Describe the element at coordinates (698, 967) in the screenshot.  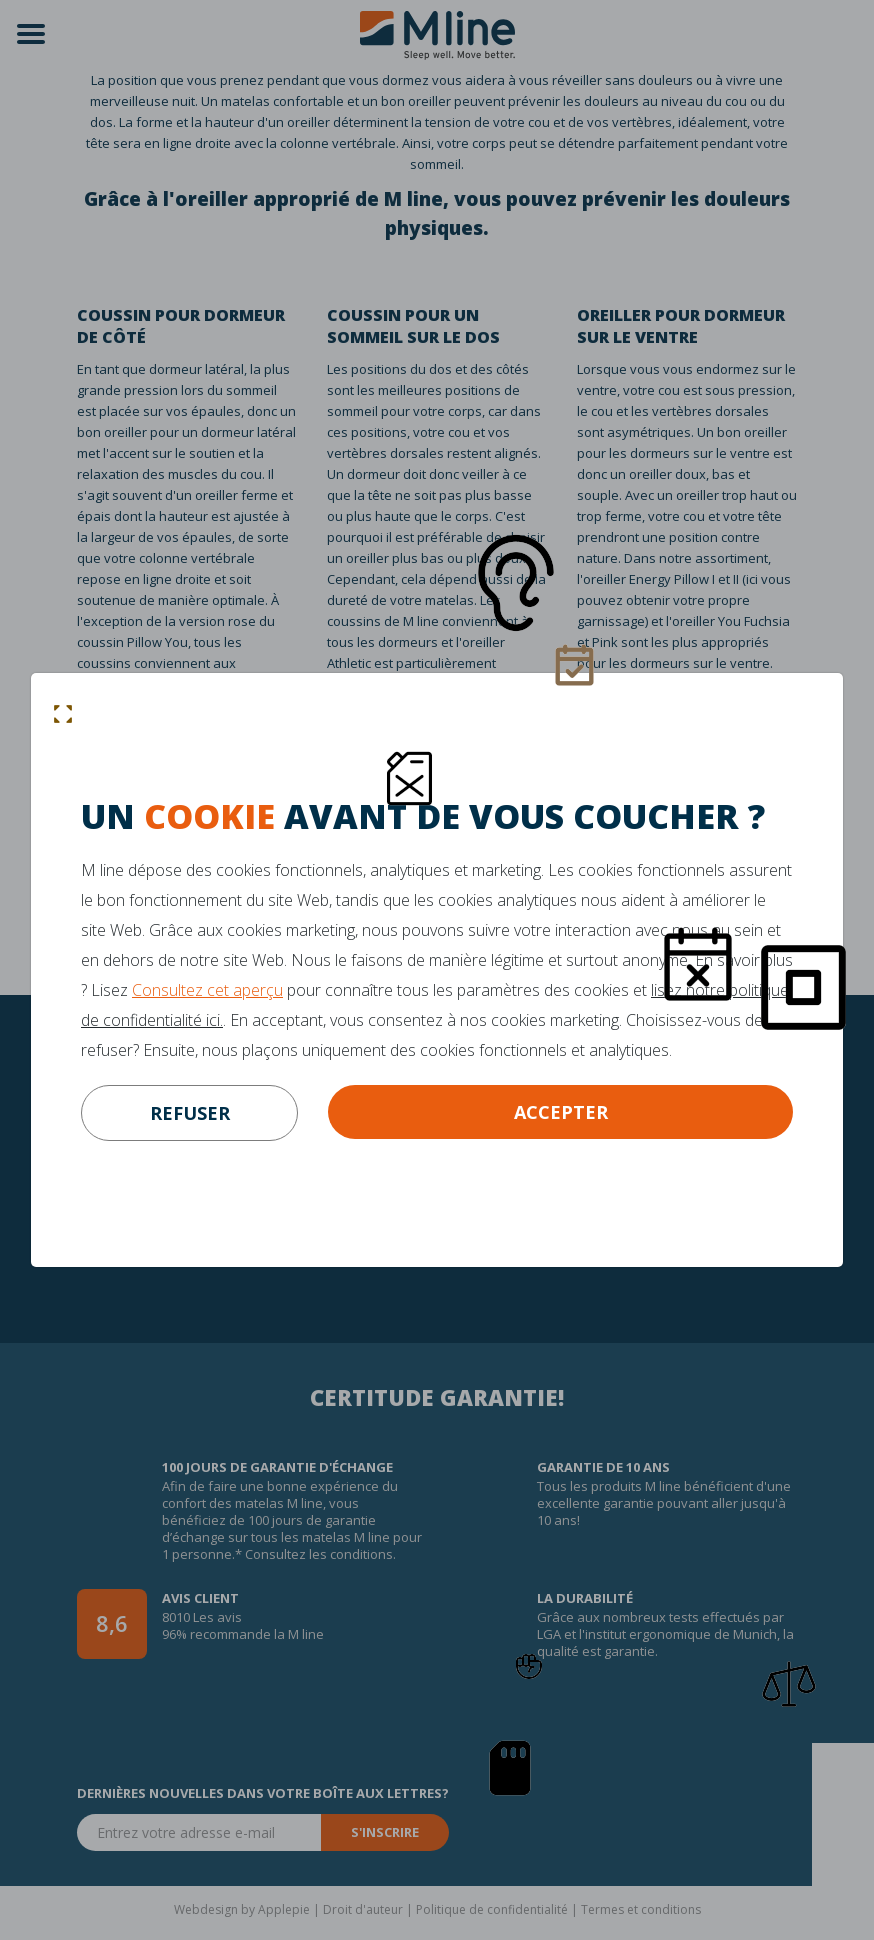
I see `cancel or delete a scheduled event` at that location.